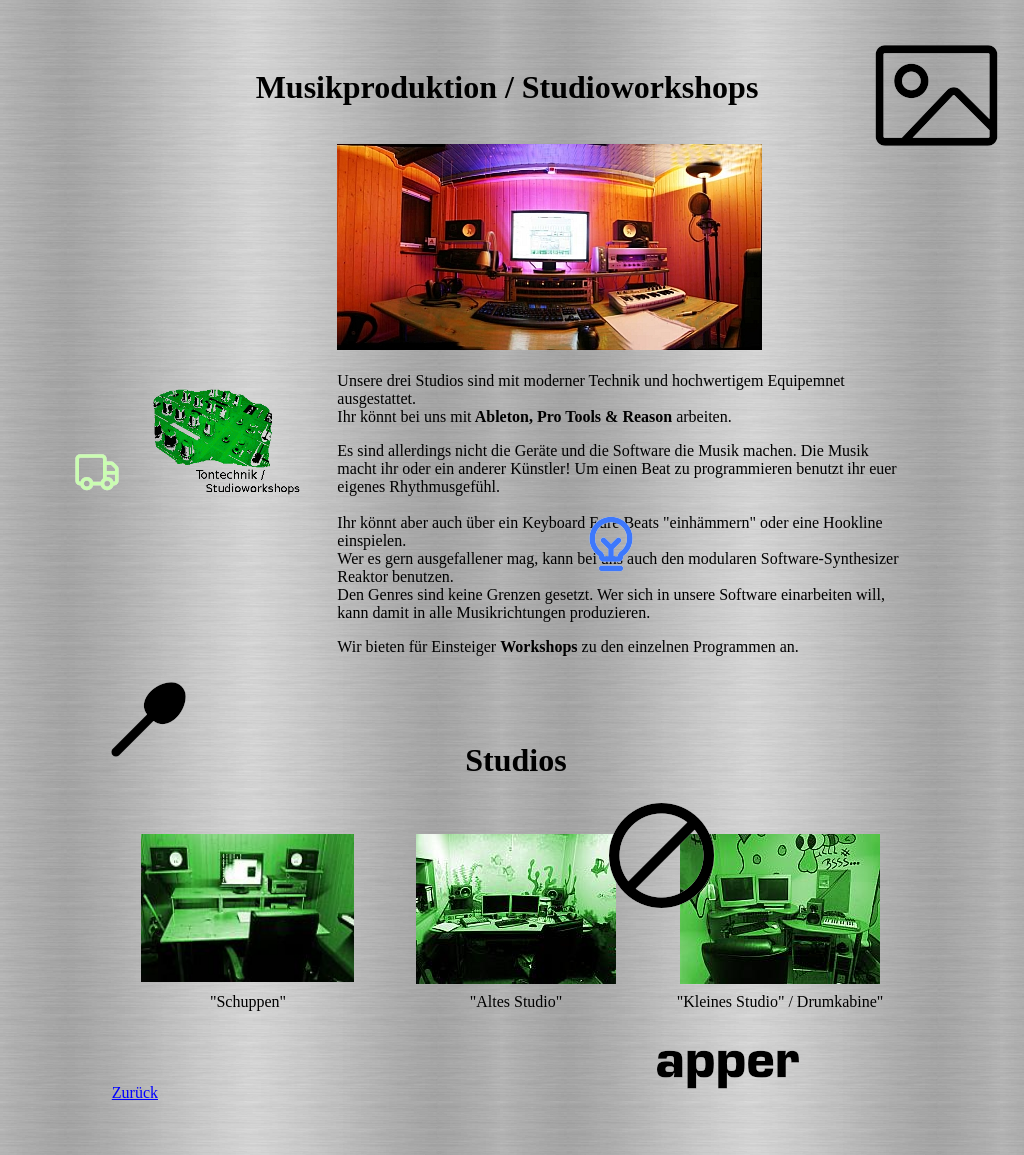 Image resolution: width=1024 pixels, height=1155 pixels. What do you see at coordinates (611, 544) in the screenshot?
I see `access tips or helpful suggestions` at bounding box center [611, 544].